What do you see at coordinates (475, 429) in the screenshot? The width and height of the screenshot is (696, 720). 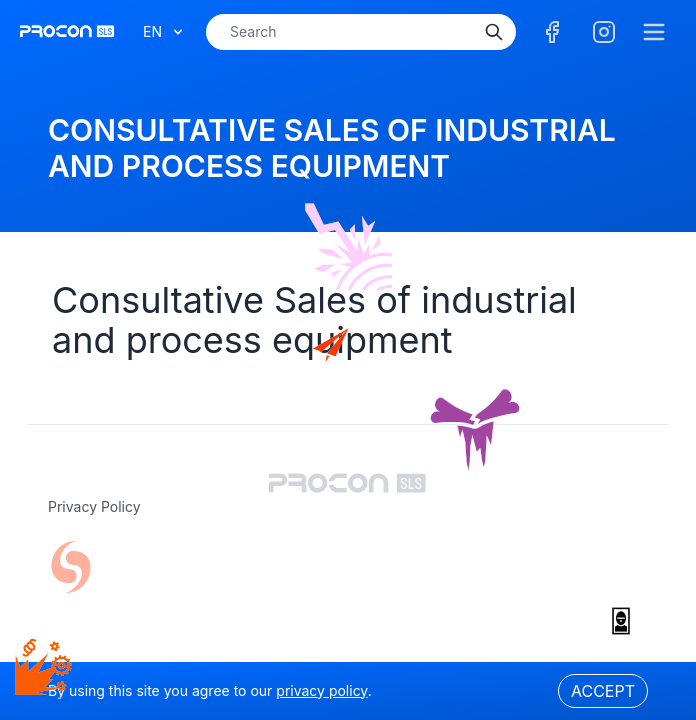 I see `activate a life-drain or vampiric ability` at bounding box center [475, 429].